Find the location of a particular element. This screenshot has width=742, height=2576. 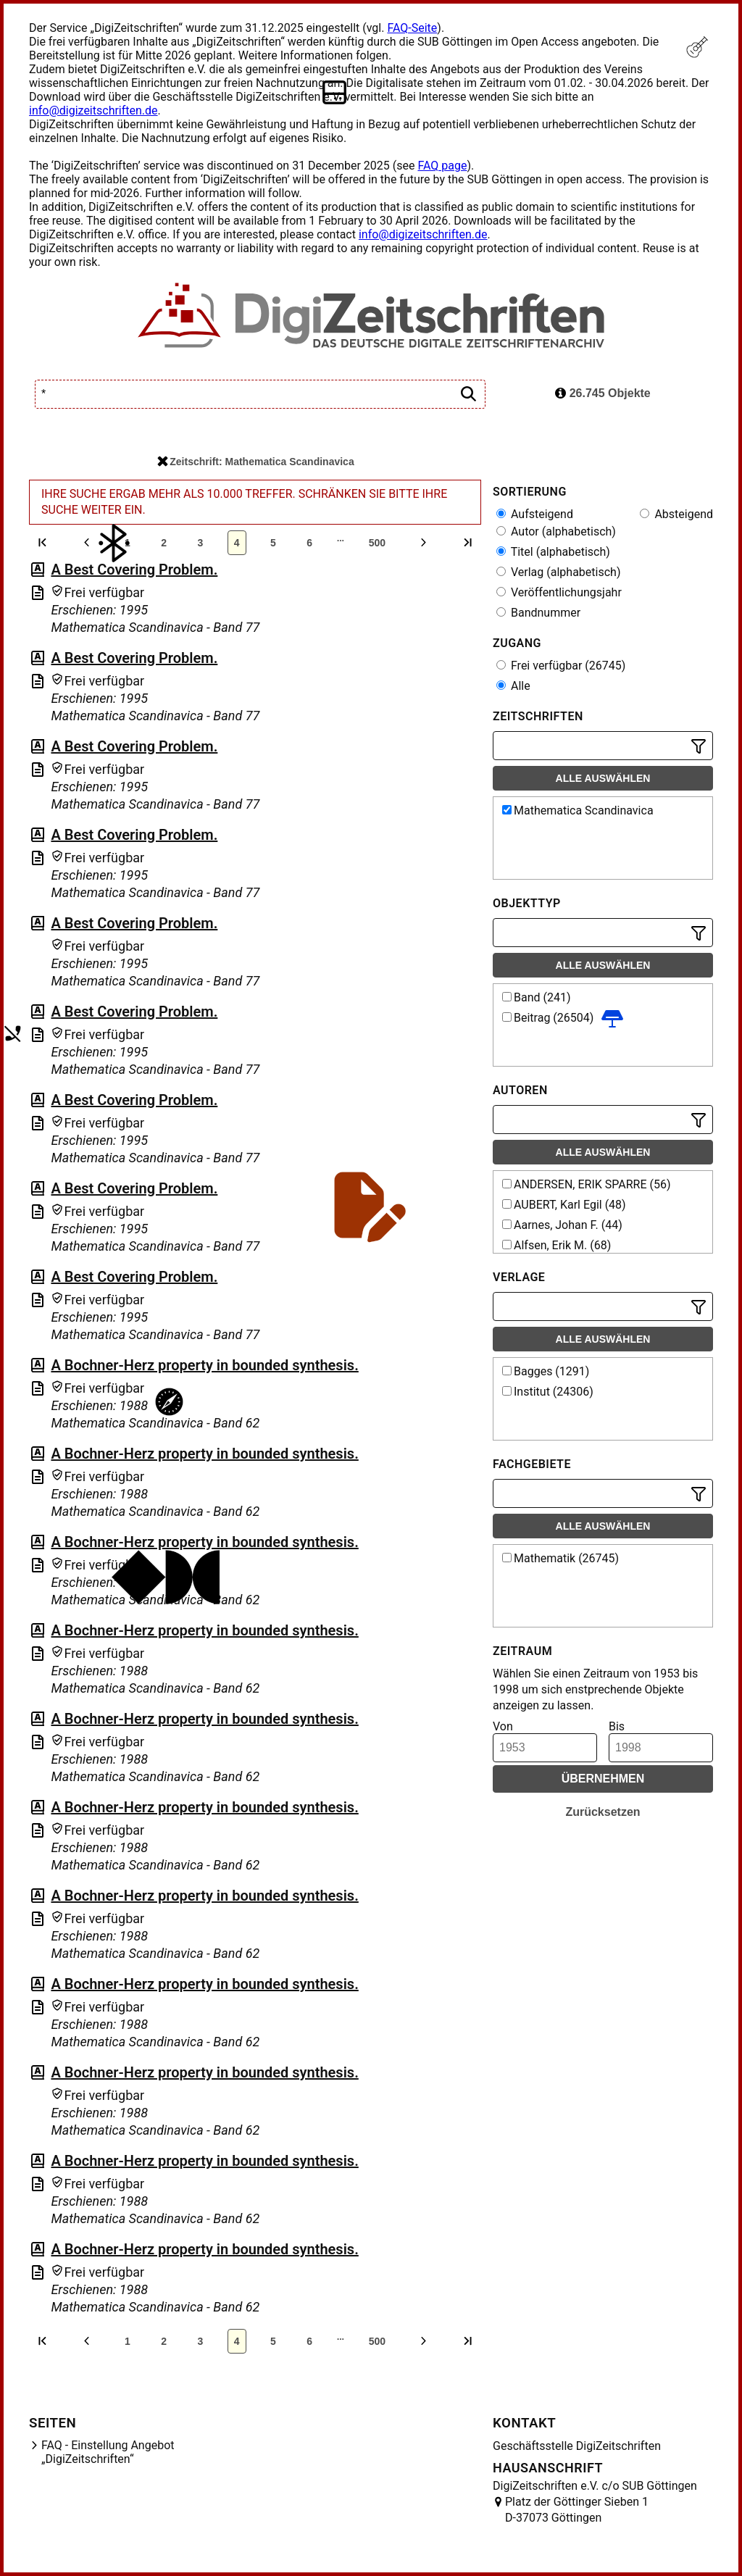

indicates an active bluetooth connection is located at coordinates (113, 543).